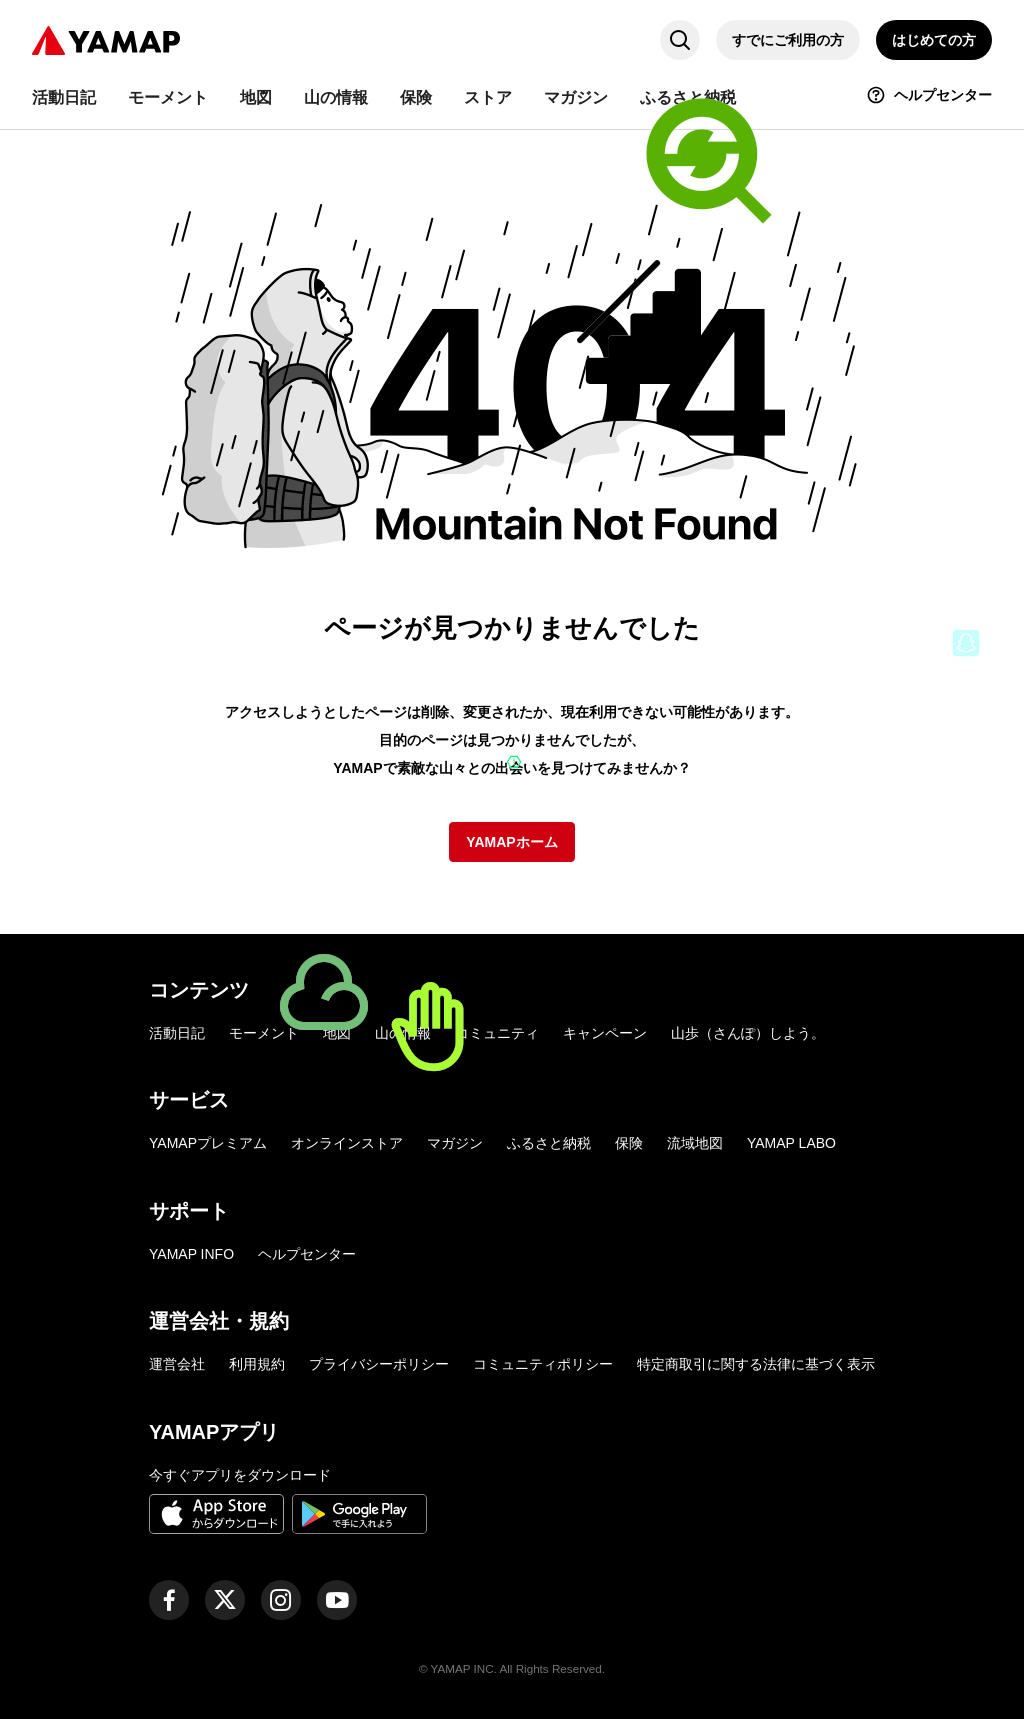  What do you see at coordinates (514, 762) in the screenshot?
I see `mark message as spam` at bounding box center [514, 762].